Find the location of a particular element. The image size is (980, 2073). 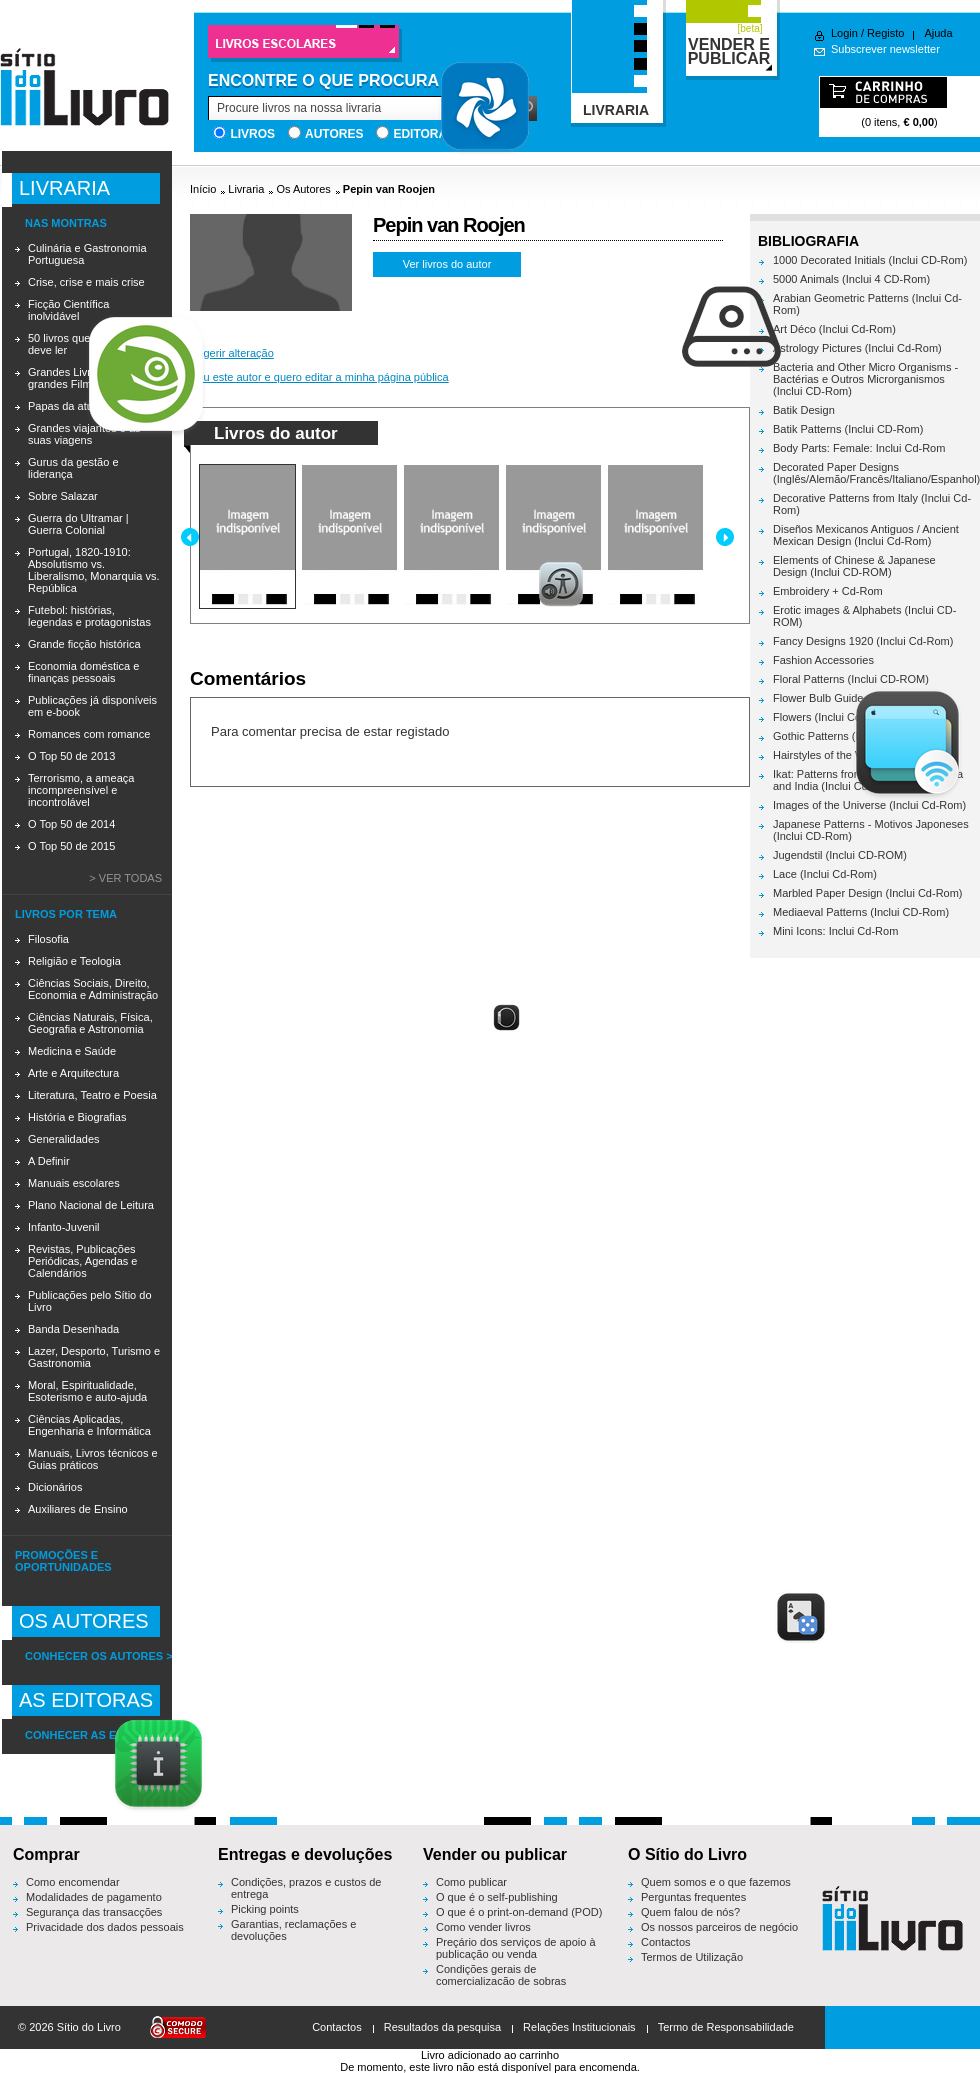

open the openSUSE linux application is located at coordinates (146, 374).